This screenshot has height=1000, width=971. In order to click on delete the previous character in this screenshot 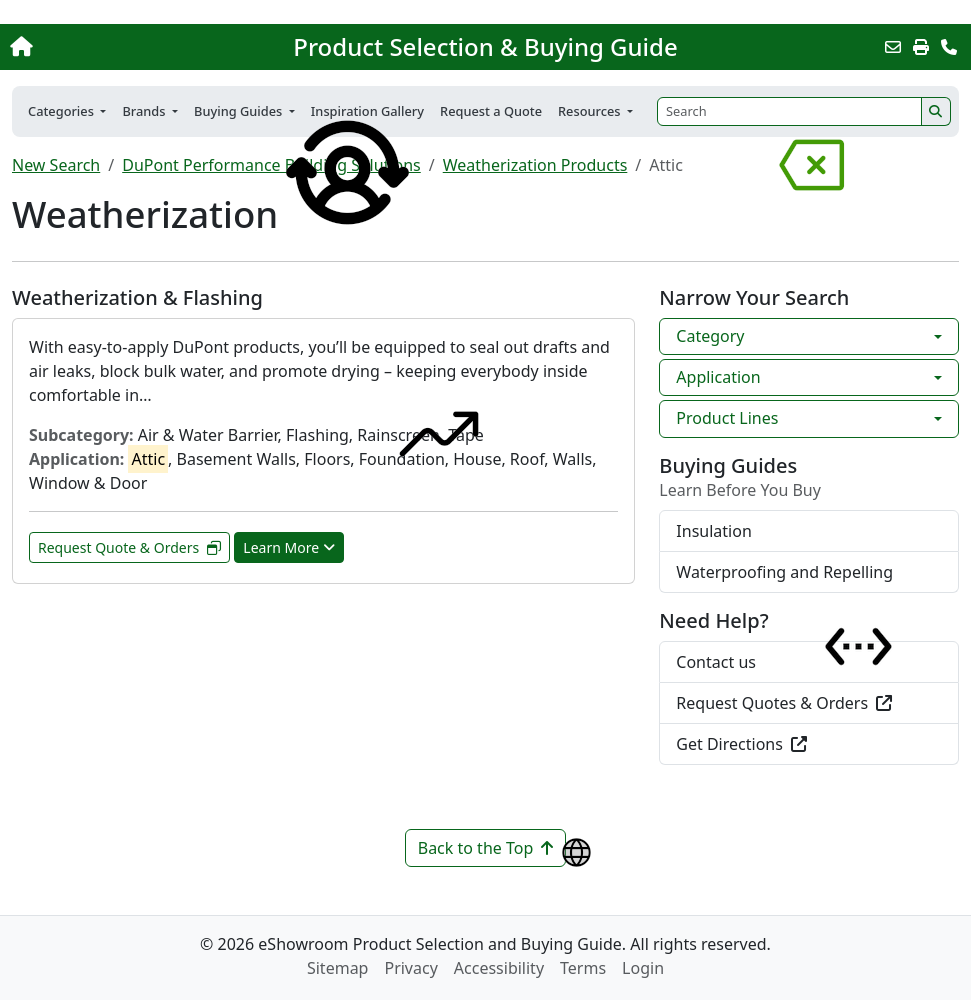, I will do `click(814, 165)`.